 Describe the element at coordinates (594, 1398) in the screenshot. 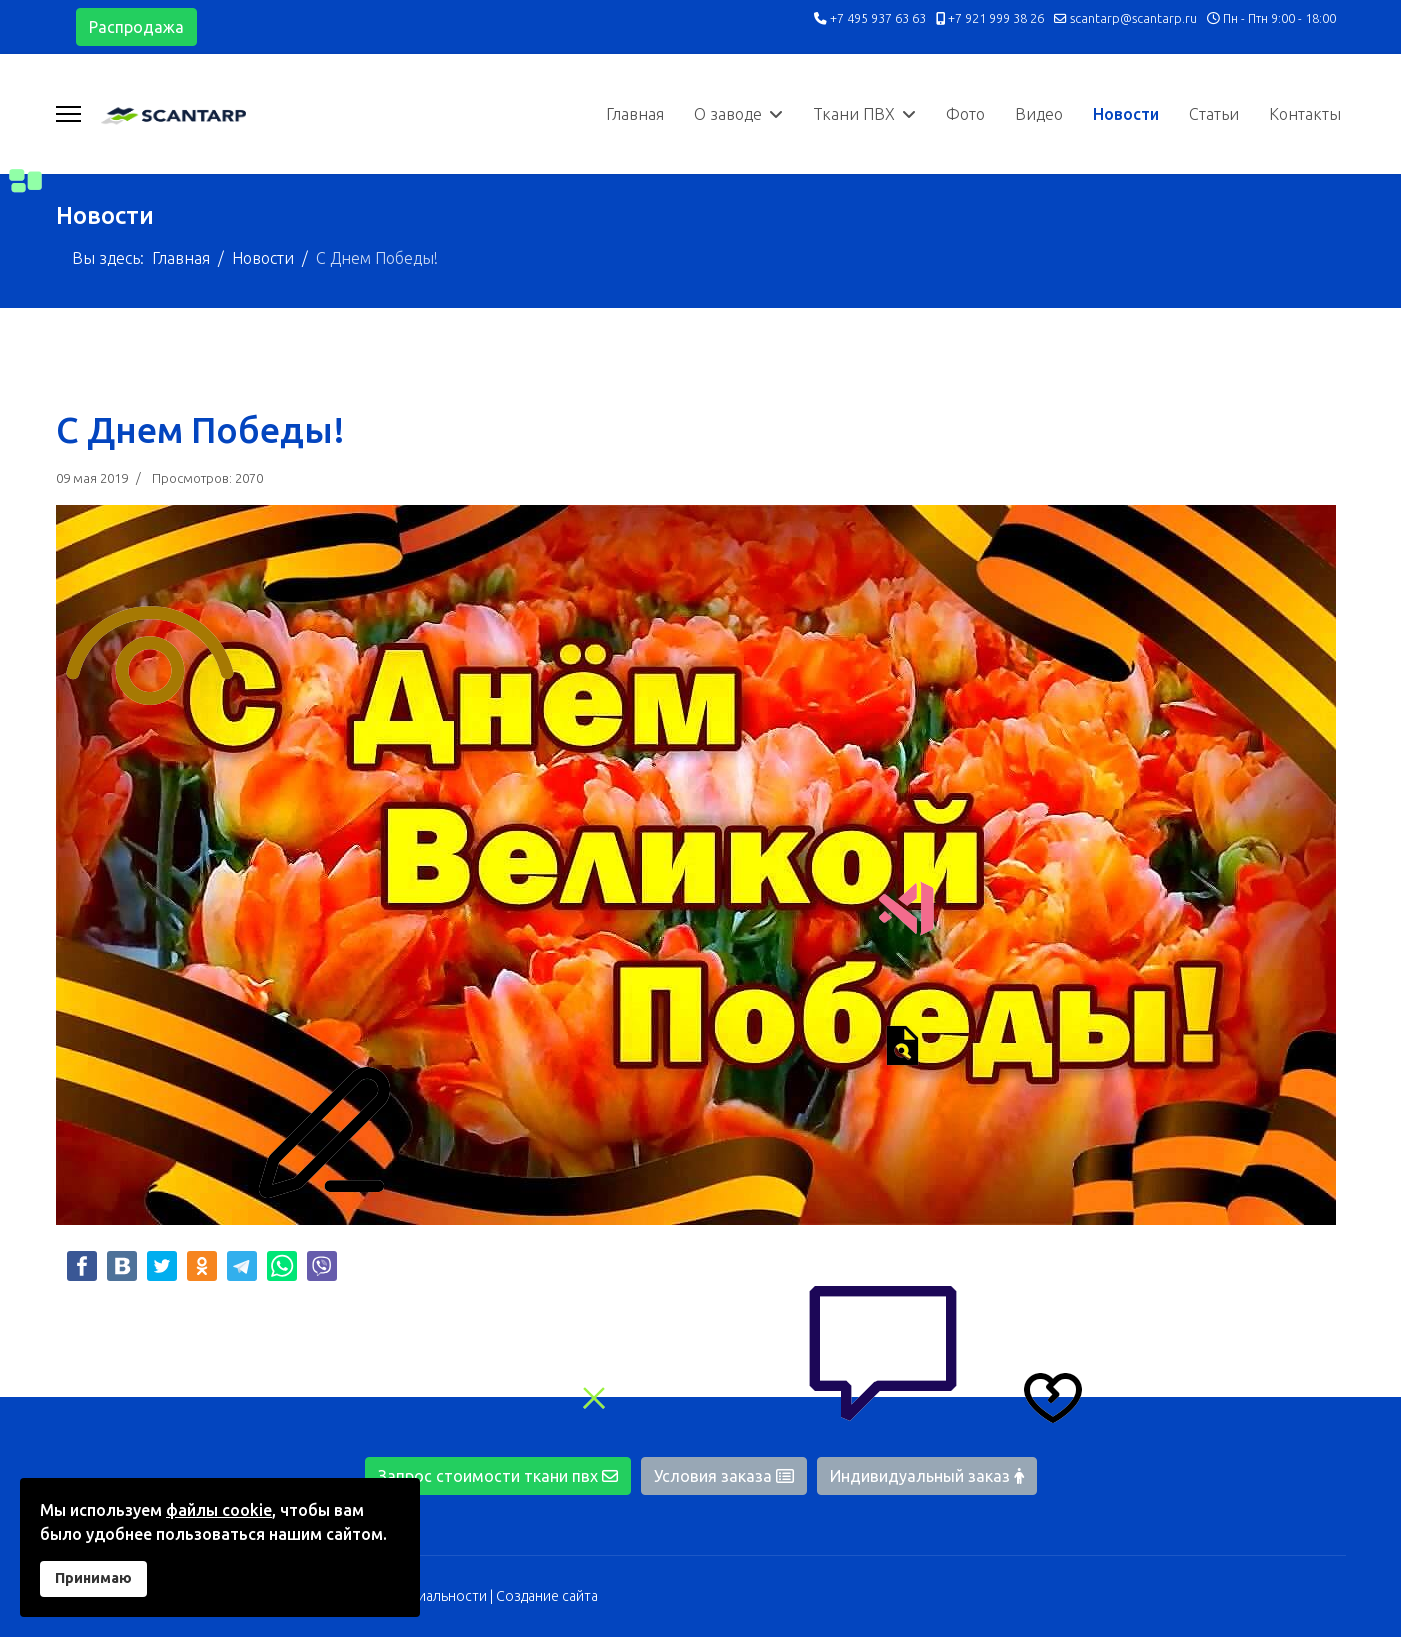

I see `close the current window or tab` at that location.